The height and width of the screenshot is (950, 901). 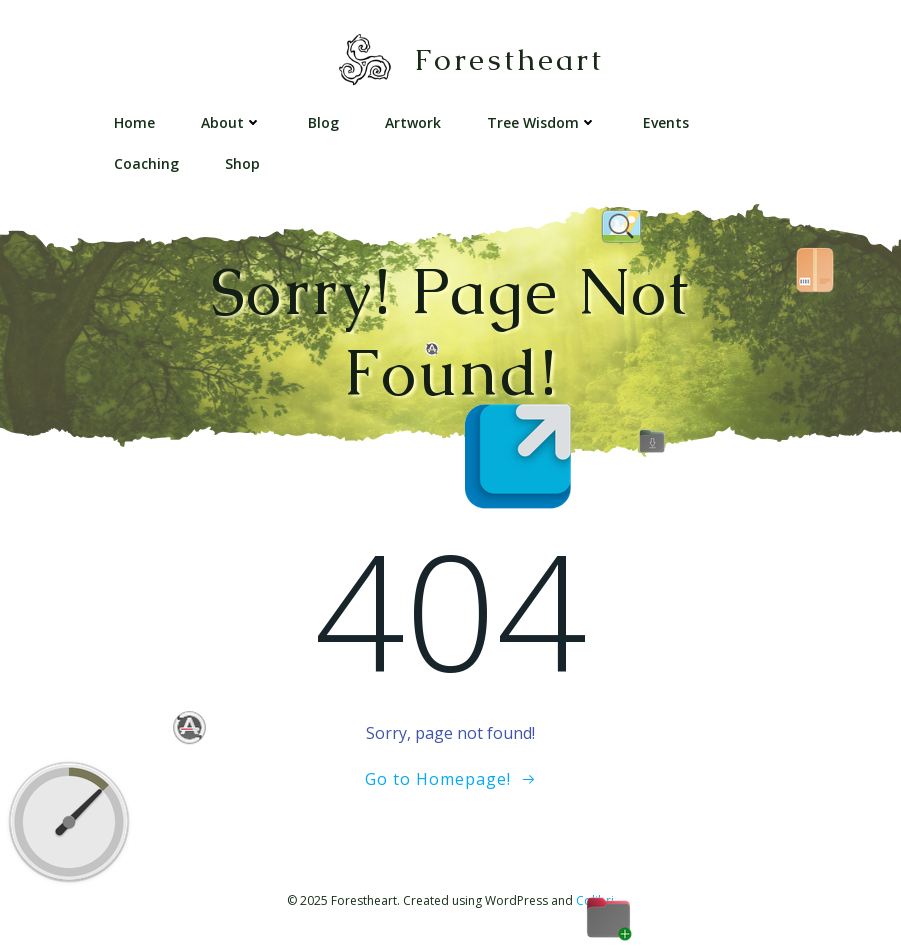 What do you see at coordinates (432, 349) in the screenshot?
I see `open the software updater application` at bounding box center [432, 349].